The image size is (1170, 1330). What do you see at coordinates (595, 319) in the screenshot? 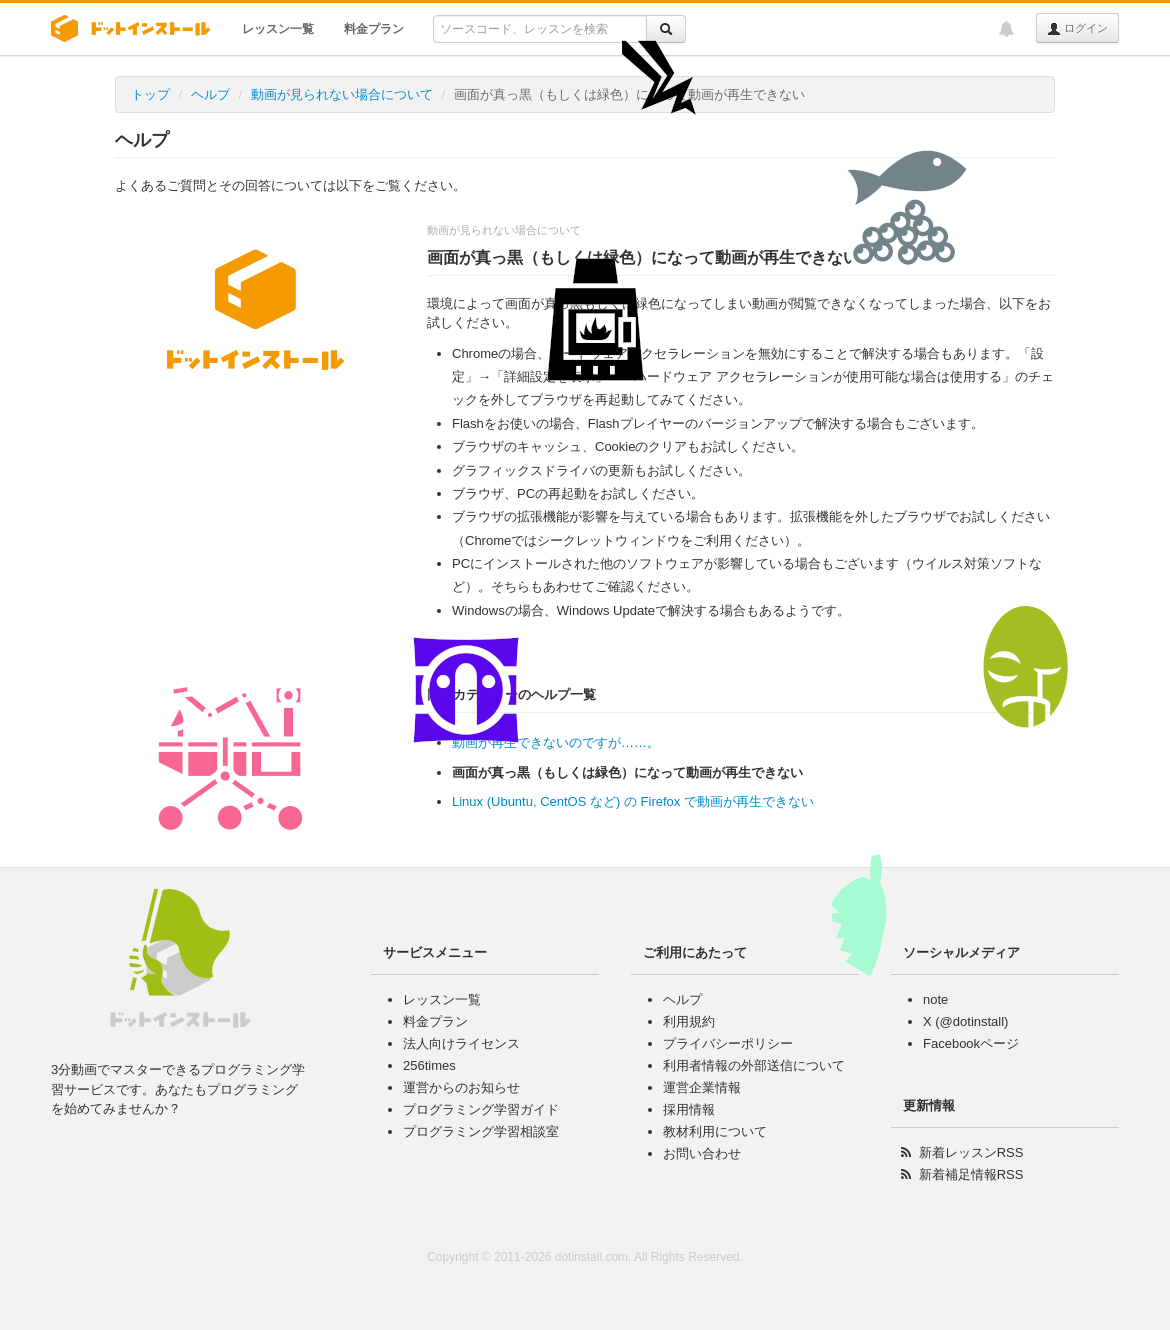
I see `access furnace or heating controls` at bounding box center [595, 319].